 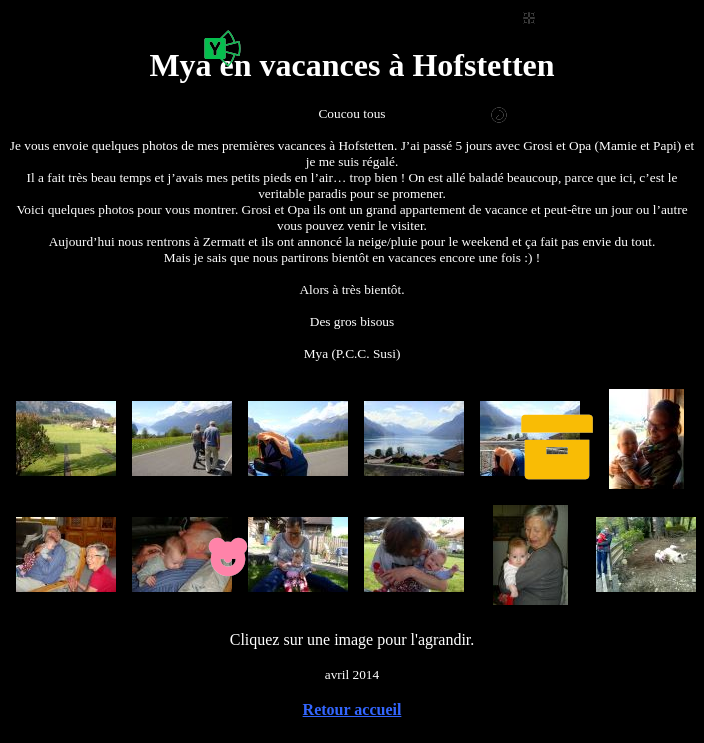 I want to click on smiling bear mascot or brand logo, so click(x=228, y=557).